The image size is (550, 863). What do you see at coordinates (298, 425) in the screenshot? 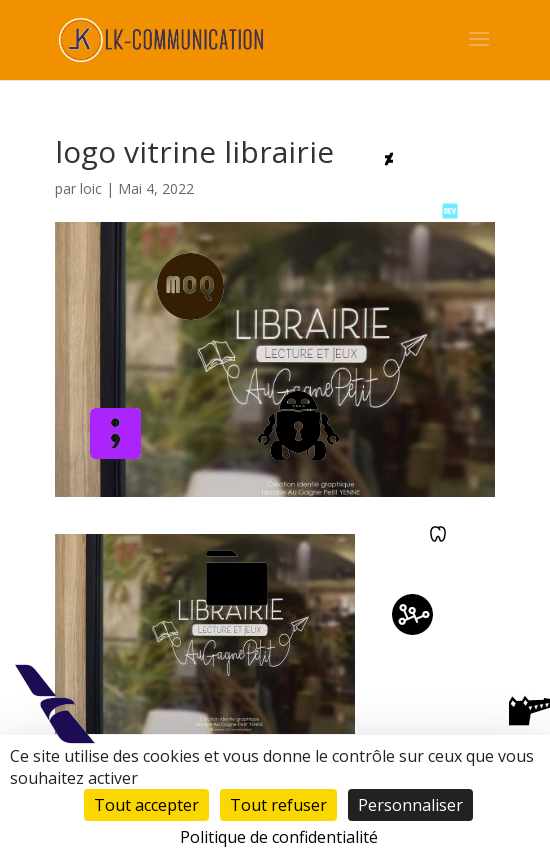
I see `open cryptomator encryption app` at bounding box center [298, 425].